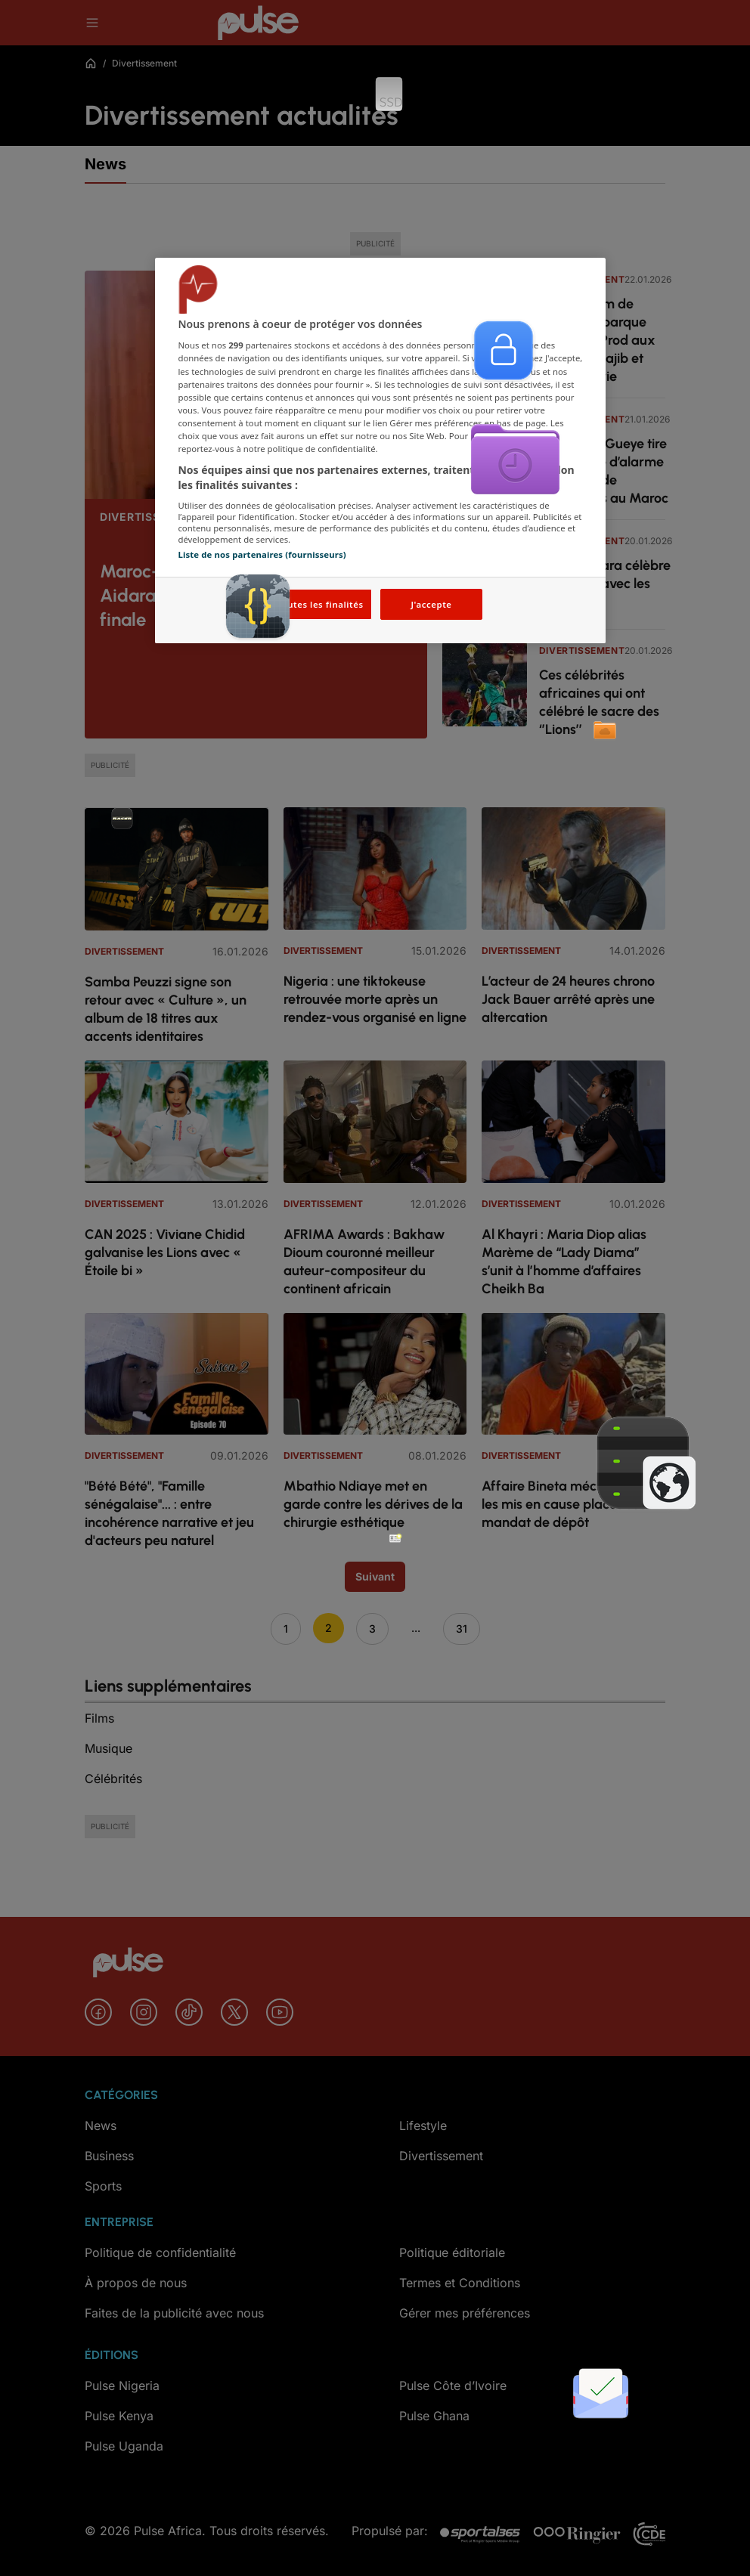 The height and width of the screenshot is (2576, 750). Describe the element at coordinates (389, 94) in the screenshot. I see `indicates a solid state drive (SSD) storage device` at that location.